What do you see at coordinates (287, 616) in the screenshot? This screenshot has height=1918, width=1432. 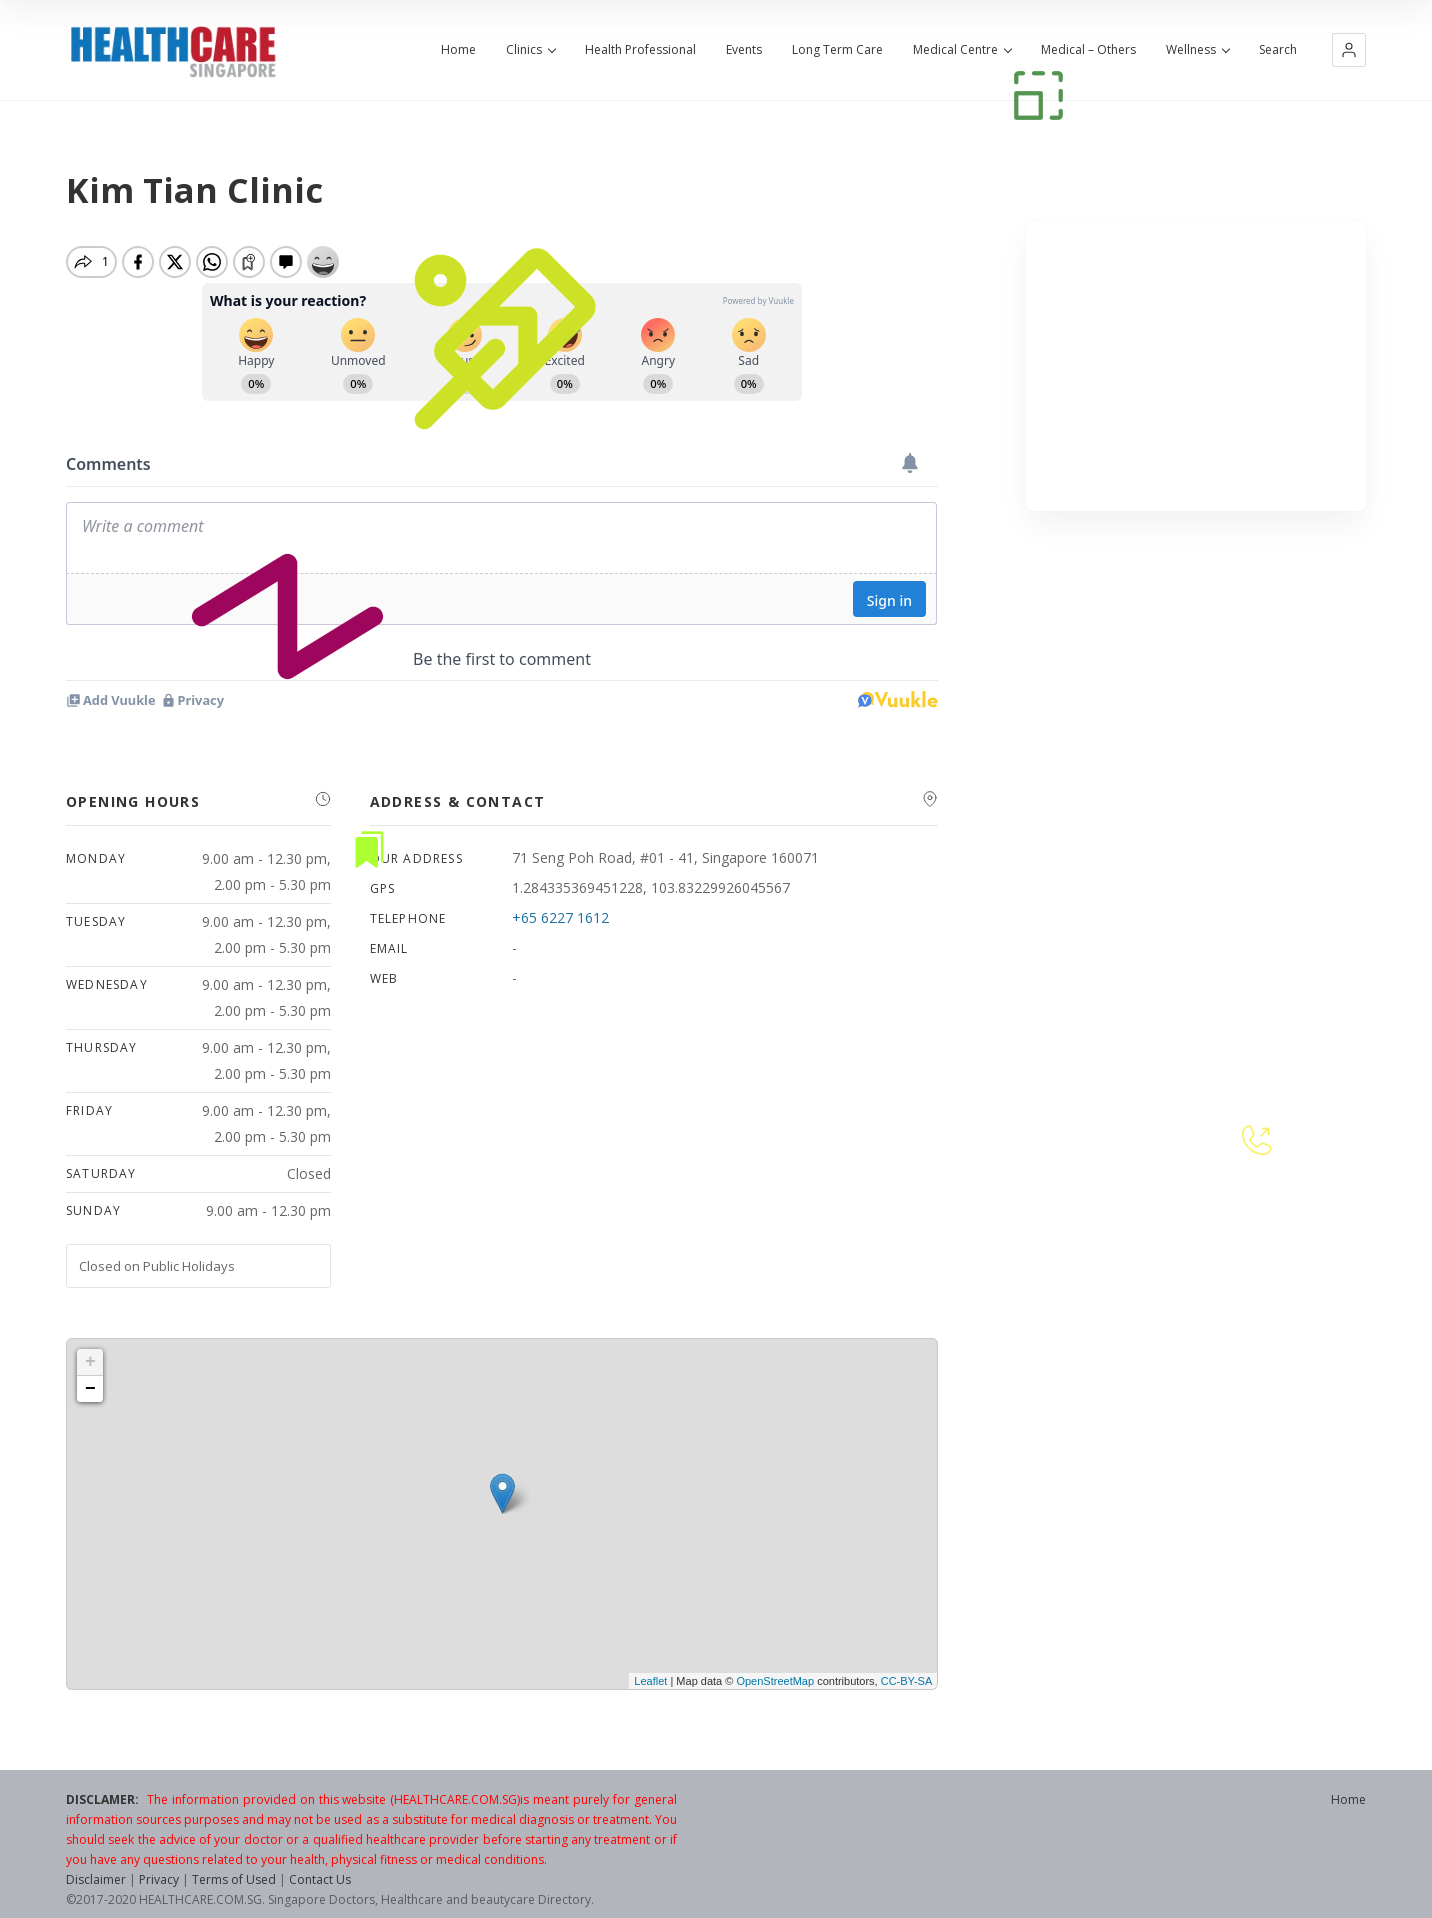 I see `select sawtooth waveform in audio synthesizer` at bounding box center [287, 616].